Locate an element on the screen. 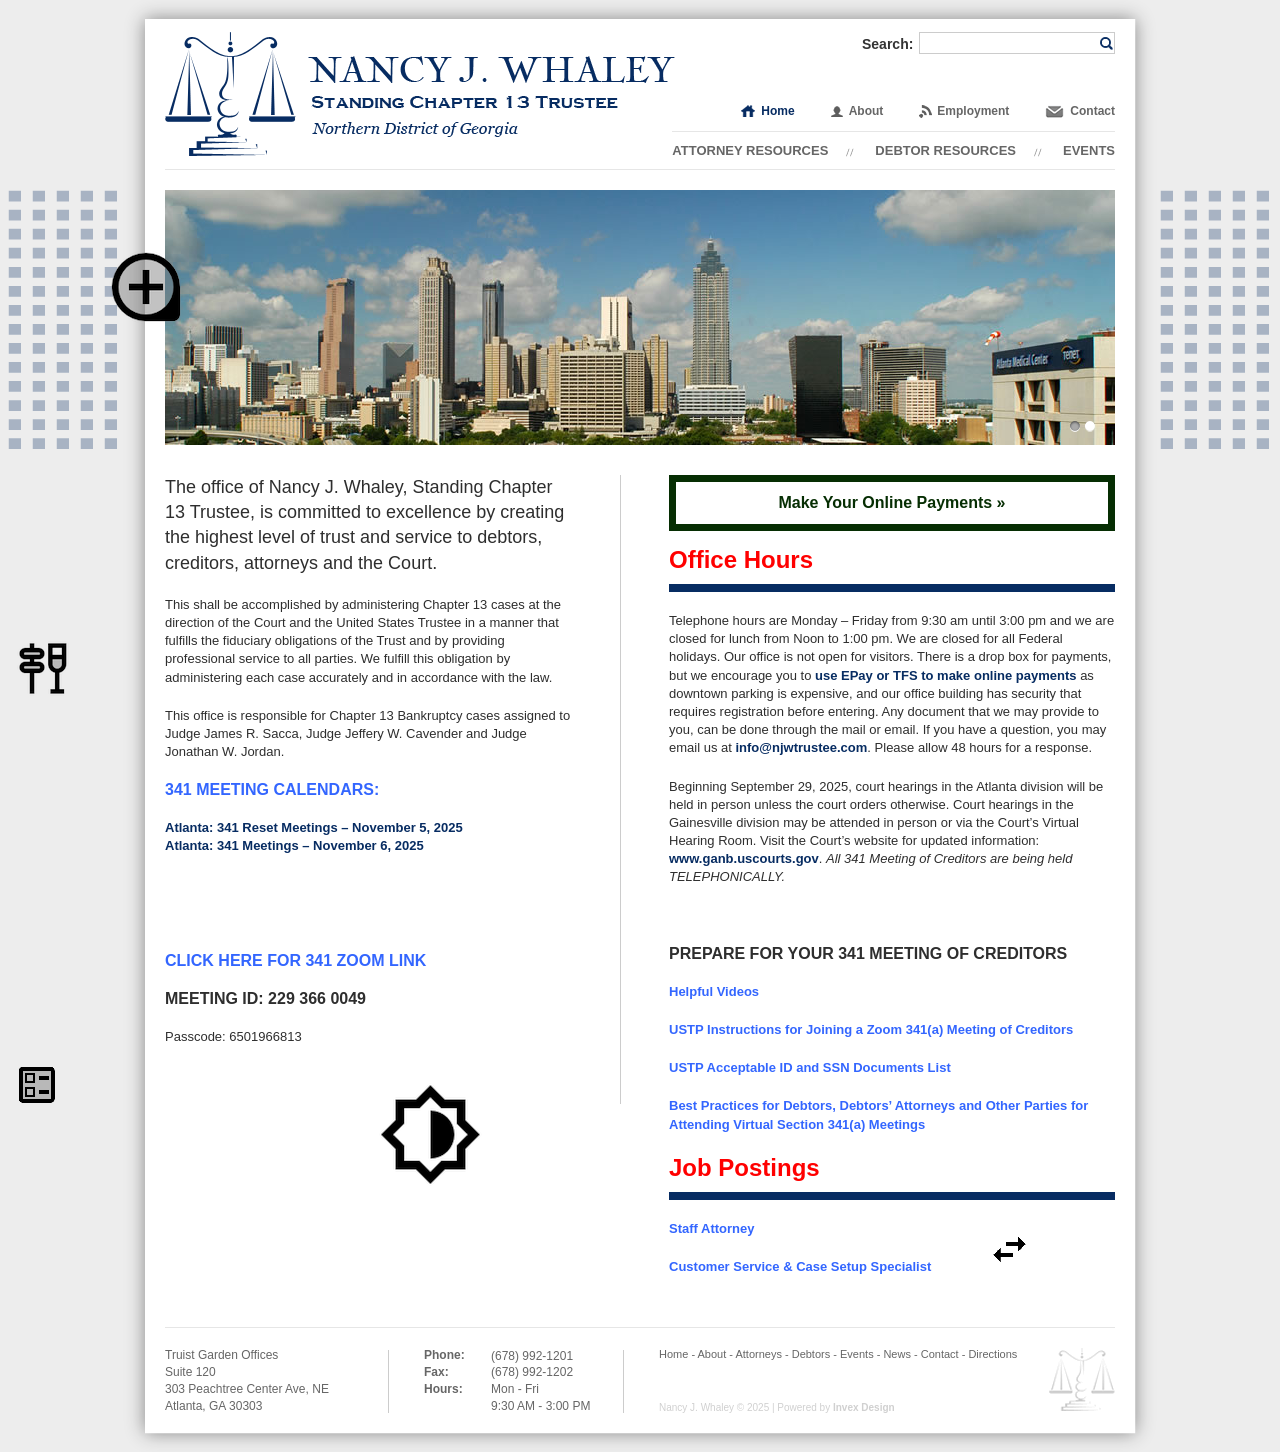 The image size is (1280, 1452). add a new image or photo is located at coordinates (146, 287).